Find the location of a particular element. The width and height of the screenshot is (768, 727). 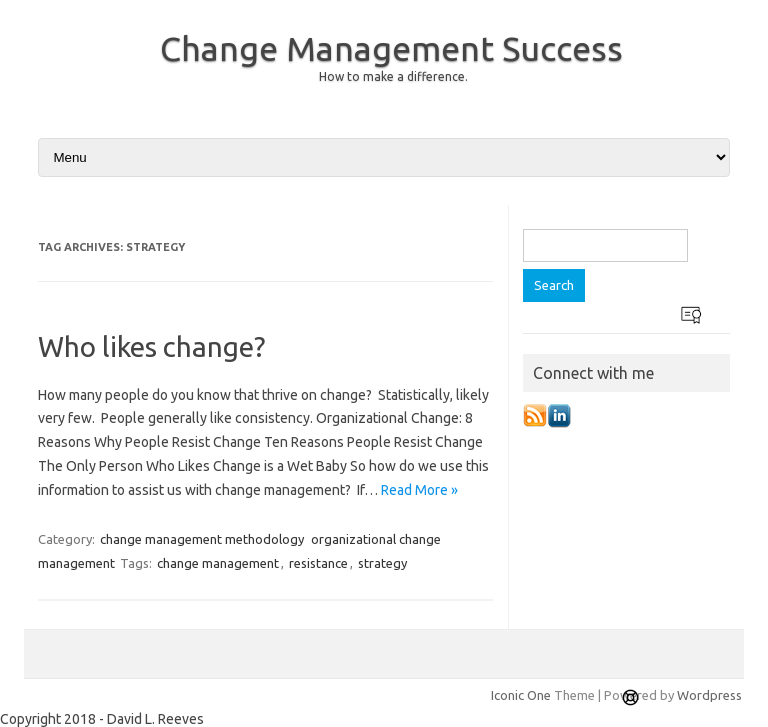

access help or support center is located at coordinates (630, 697).